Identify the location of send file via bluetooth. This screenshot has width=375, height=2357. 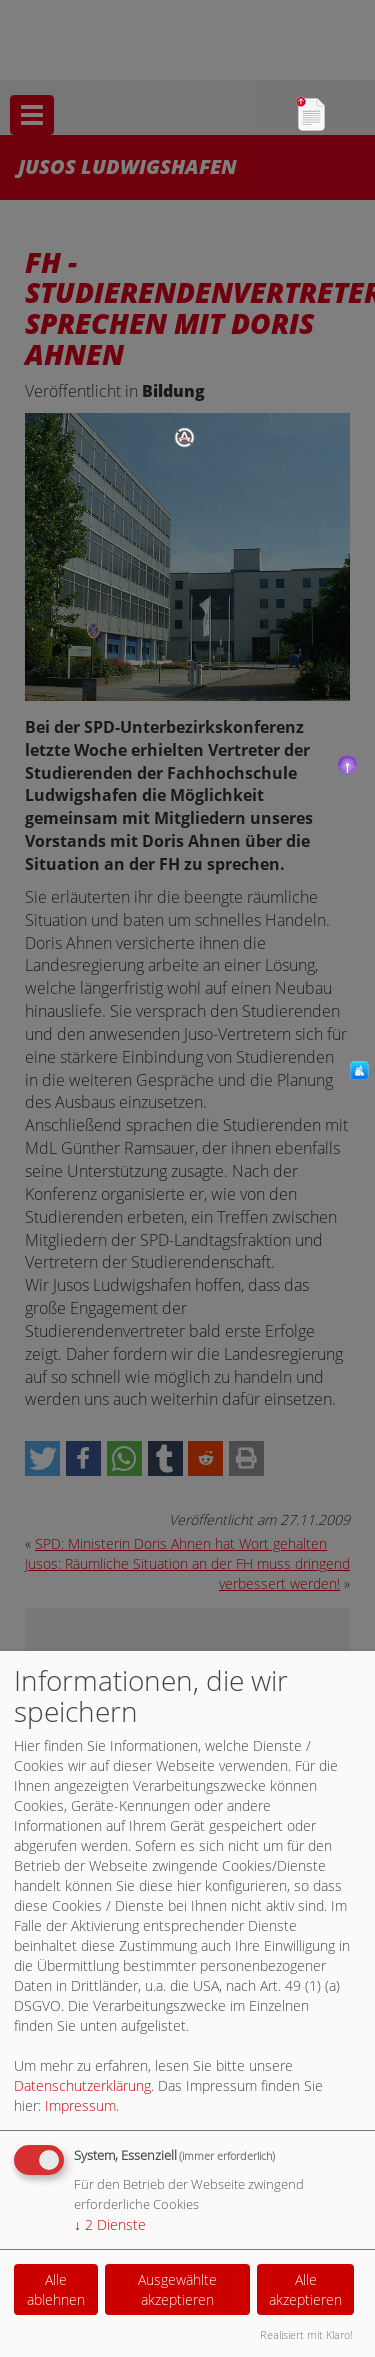
(311, 114).